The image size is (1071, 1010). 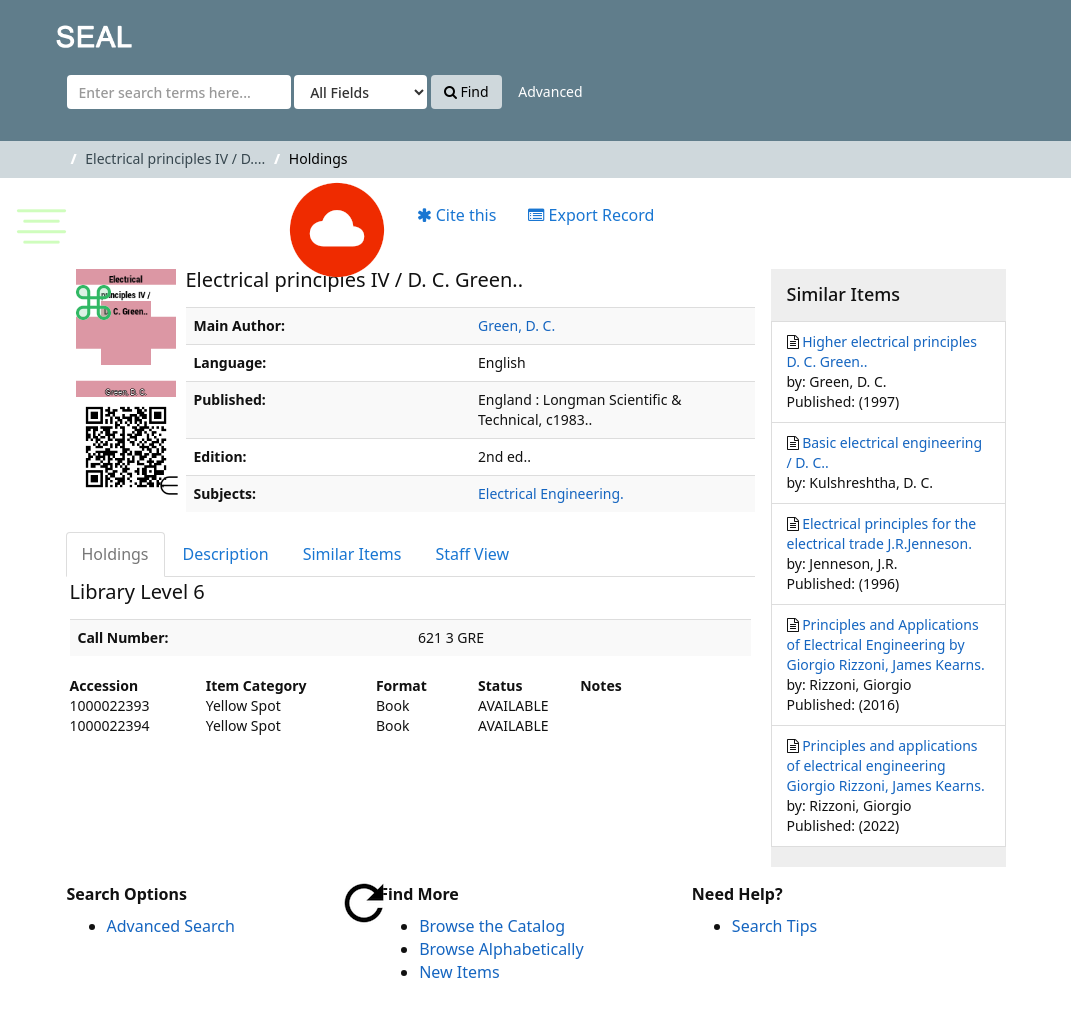 What do you see at coordinates (41, 227) in the screenshot?
I see `center align text` at bounding box center [41, 227].